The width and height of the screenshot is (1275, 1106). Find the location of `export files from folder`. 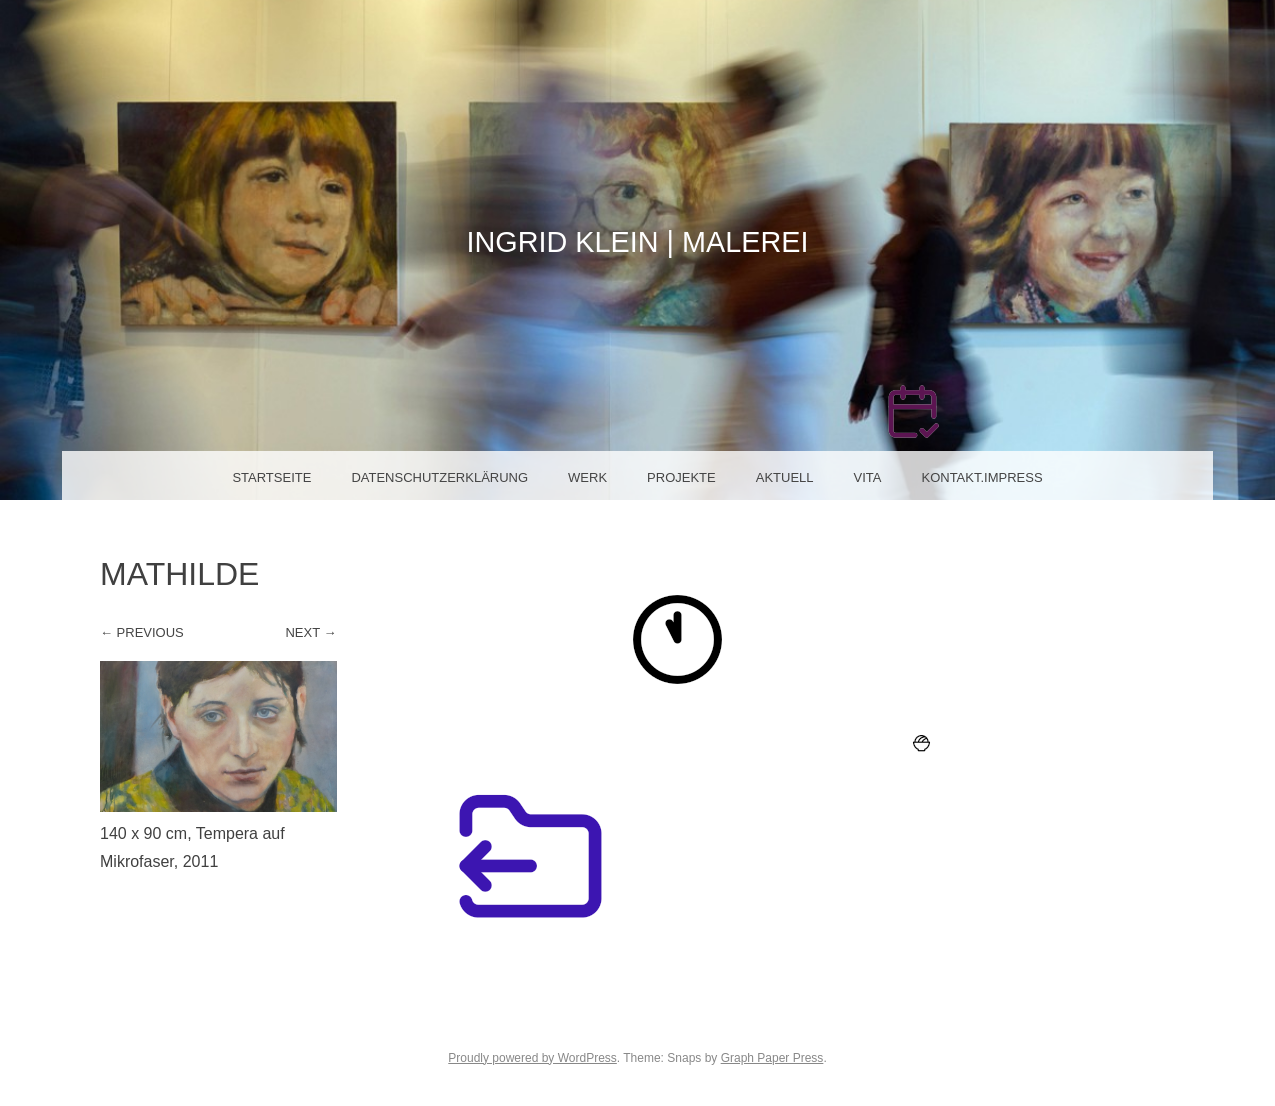

export files from folder is located at coordinates (530, 859).